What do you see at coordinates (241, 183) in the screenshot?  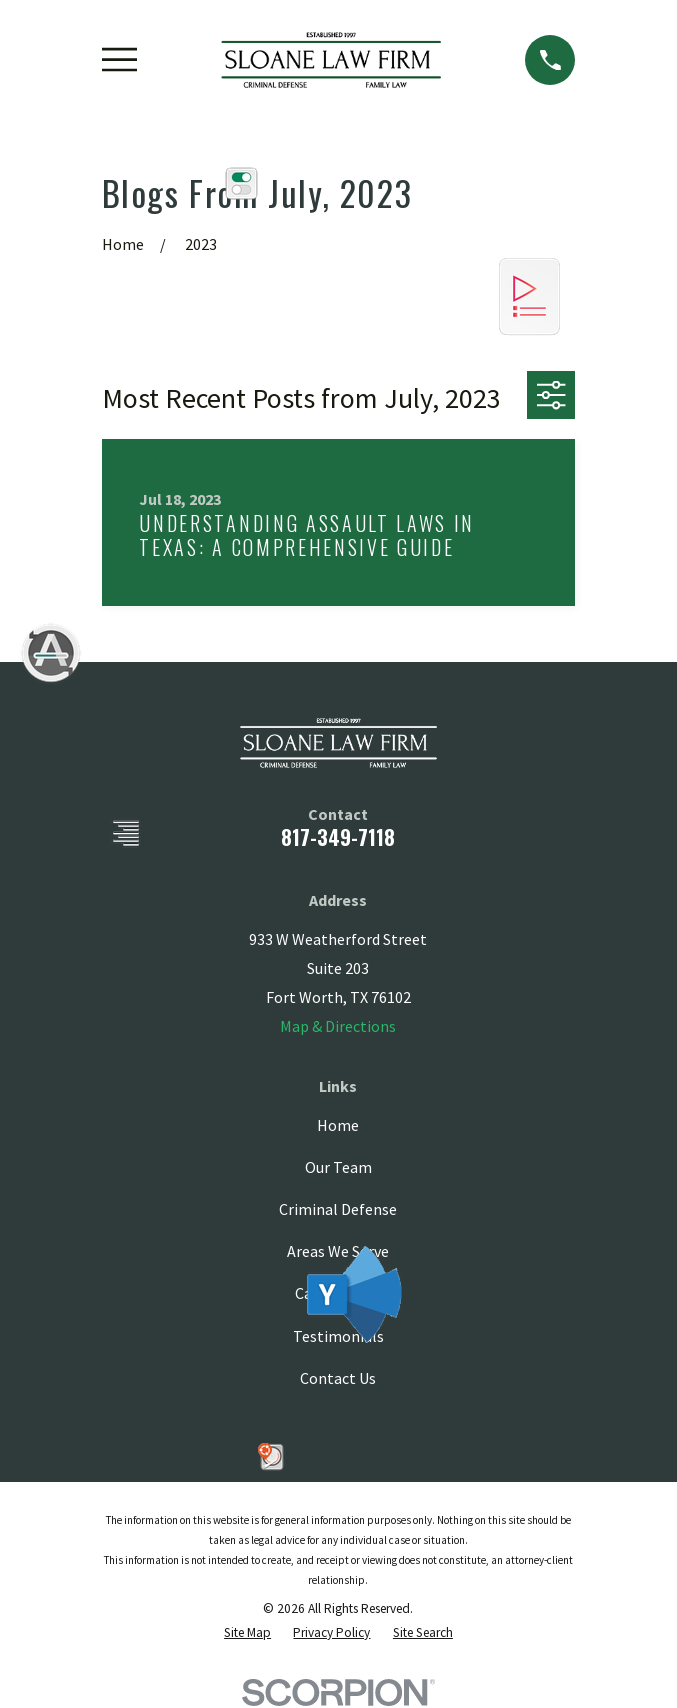 I see `open system settings or preferences` at bounding box center [241, 183].